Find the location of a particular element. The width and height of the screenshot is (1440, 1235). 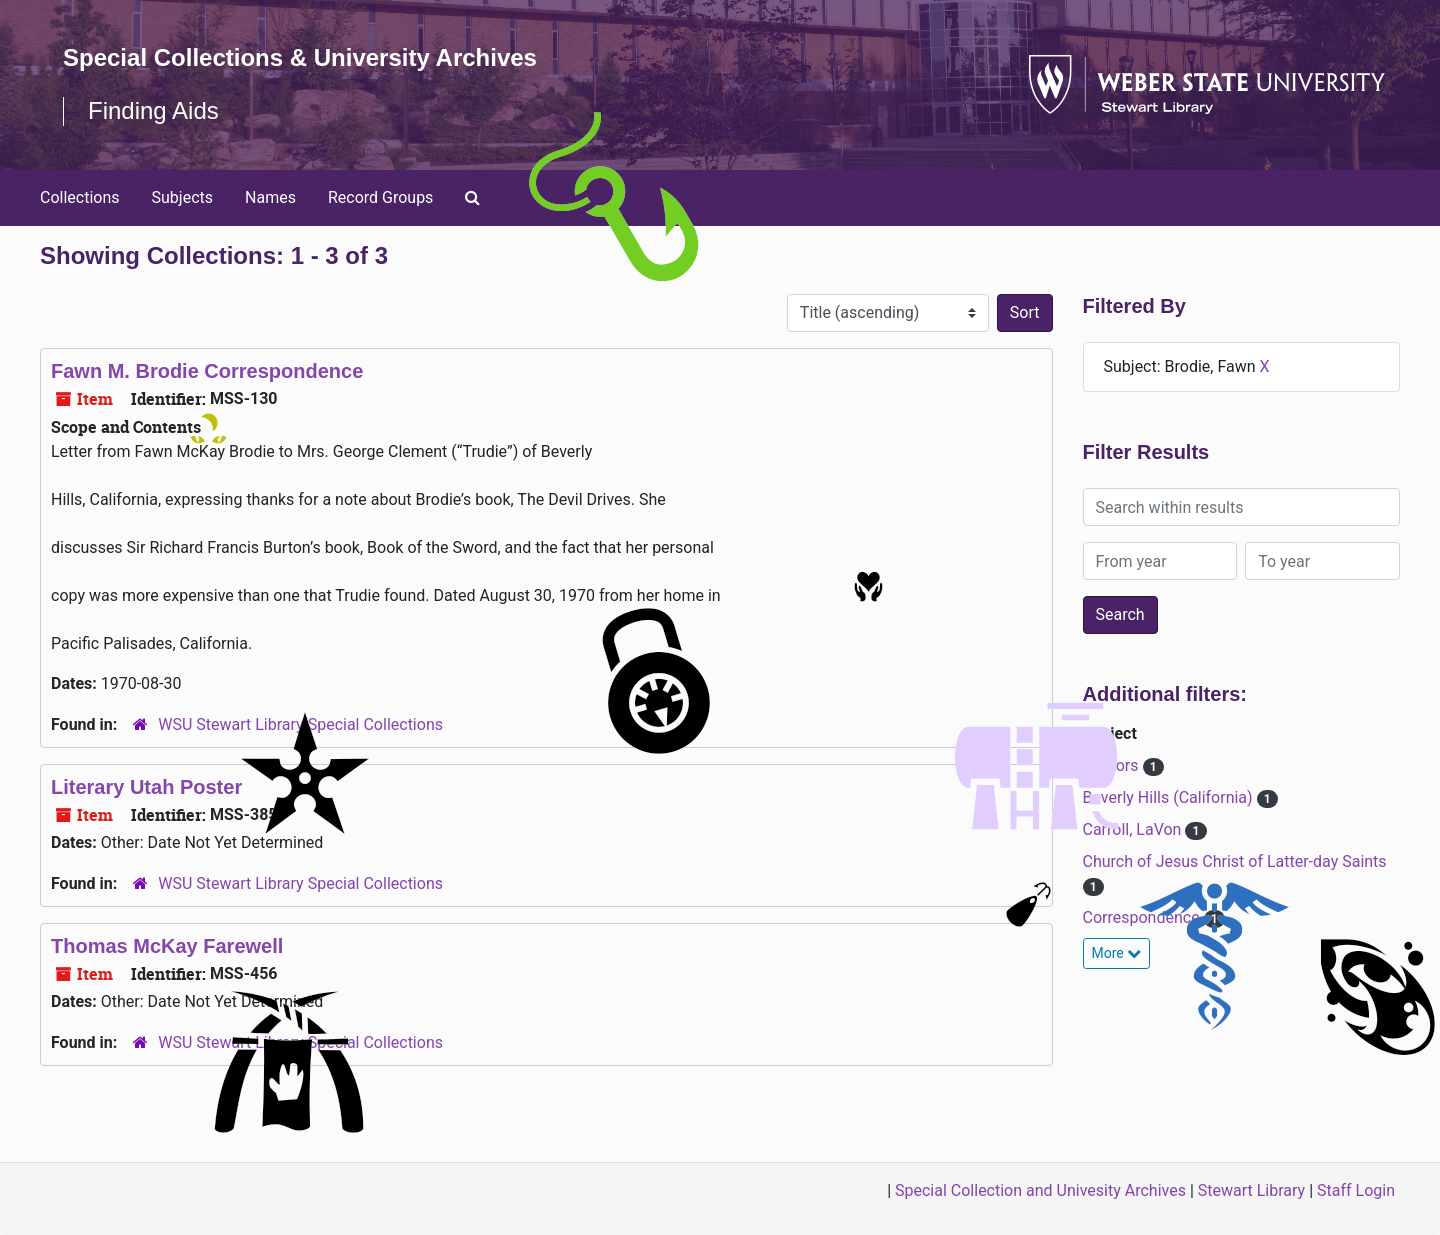

access fishing mini-game or activity is located at coordinates (615, 197).